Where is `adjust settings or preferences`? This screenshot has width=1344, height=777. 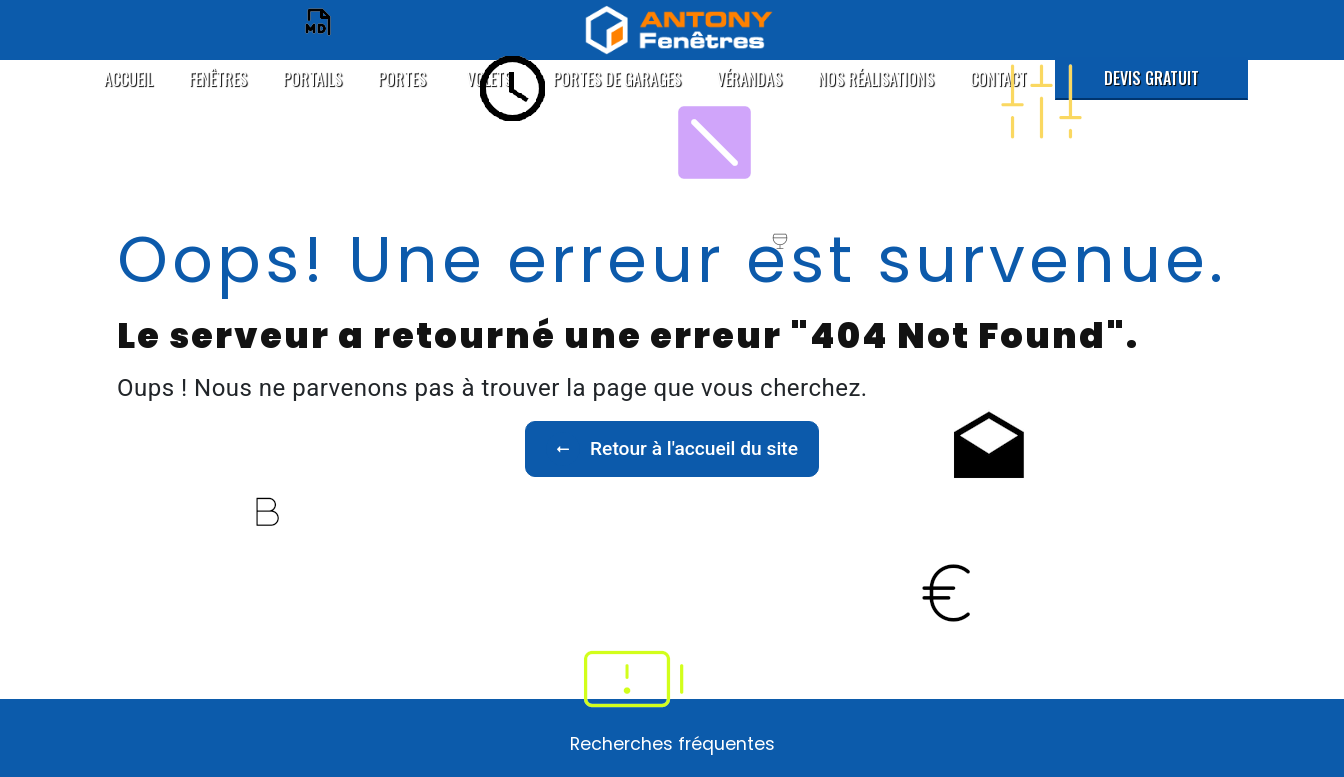 adjust settings or preferences is located at coordinates (1041, 101).